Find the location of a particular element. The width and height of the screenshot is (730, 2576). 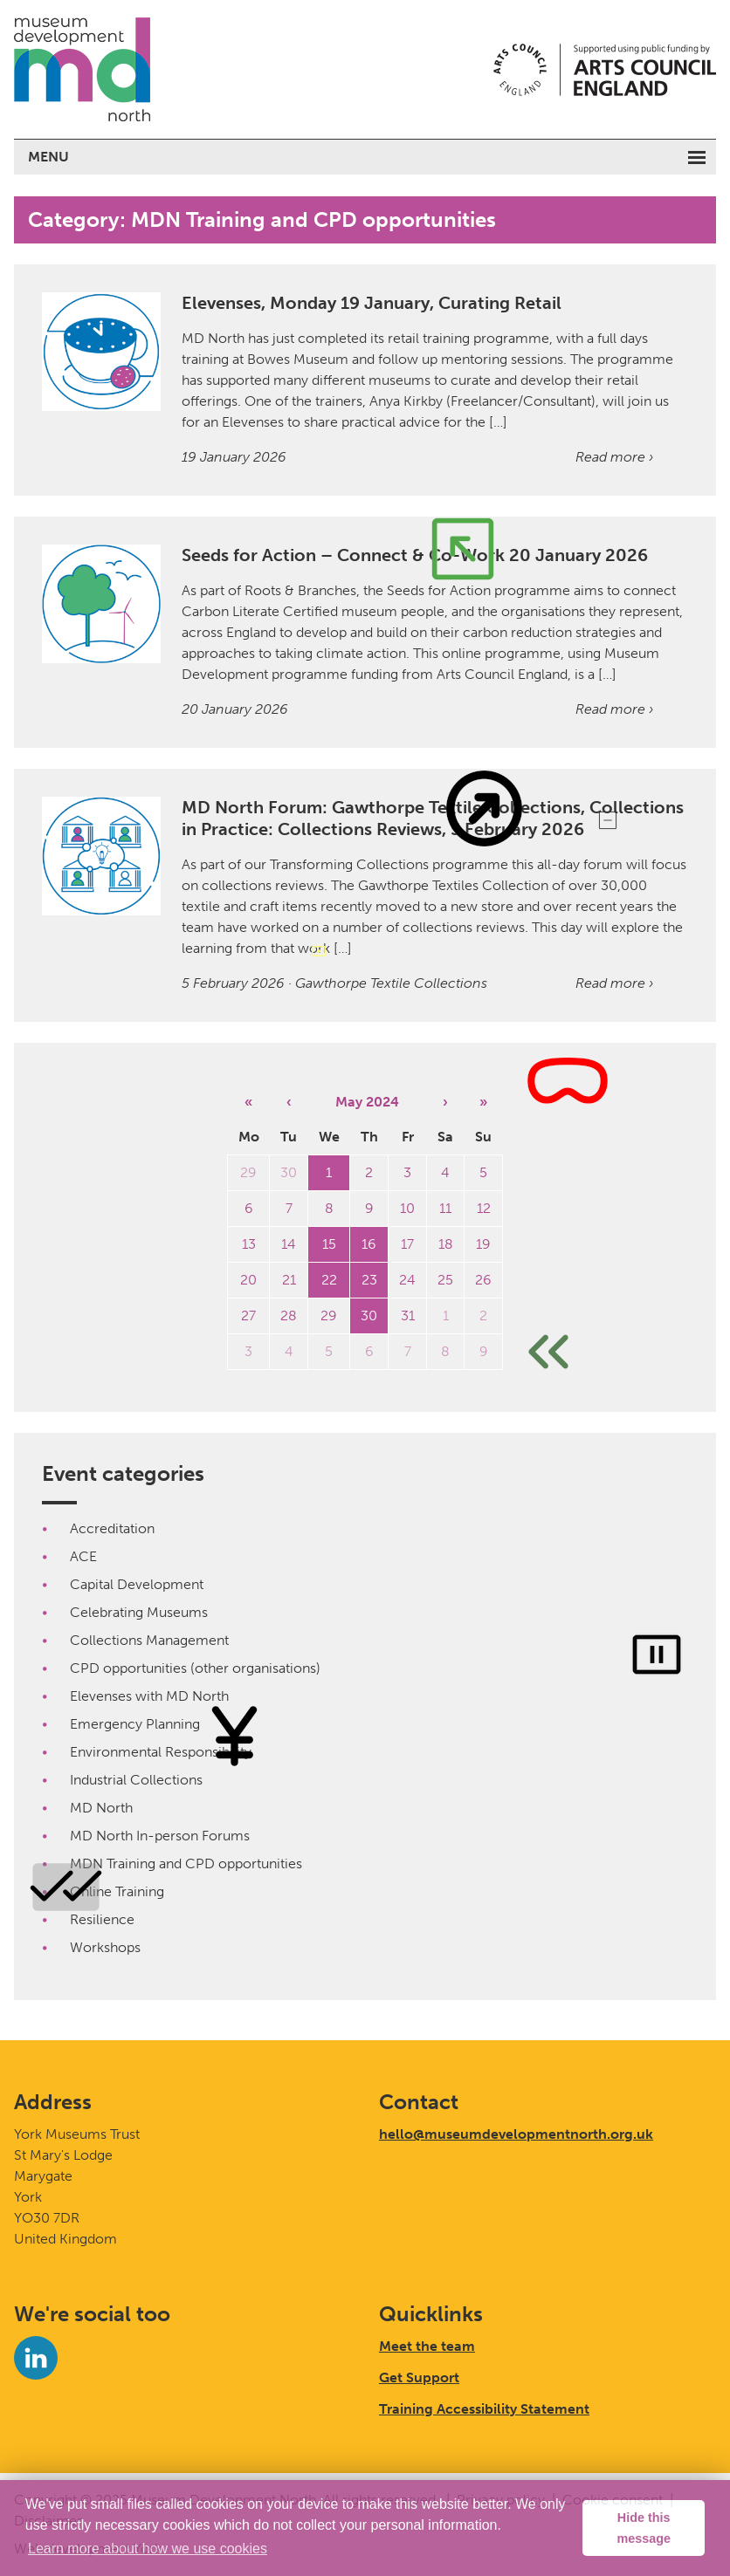

play a video is located at coordinates (319, 951).